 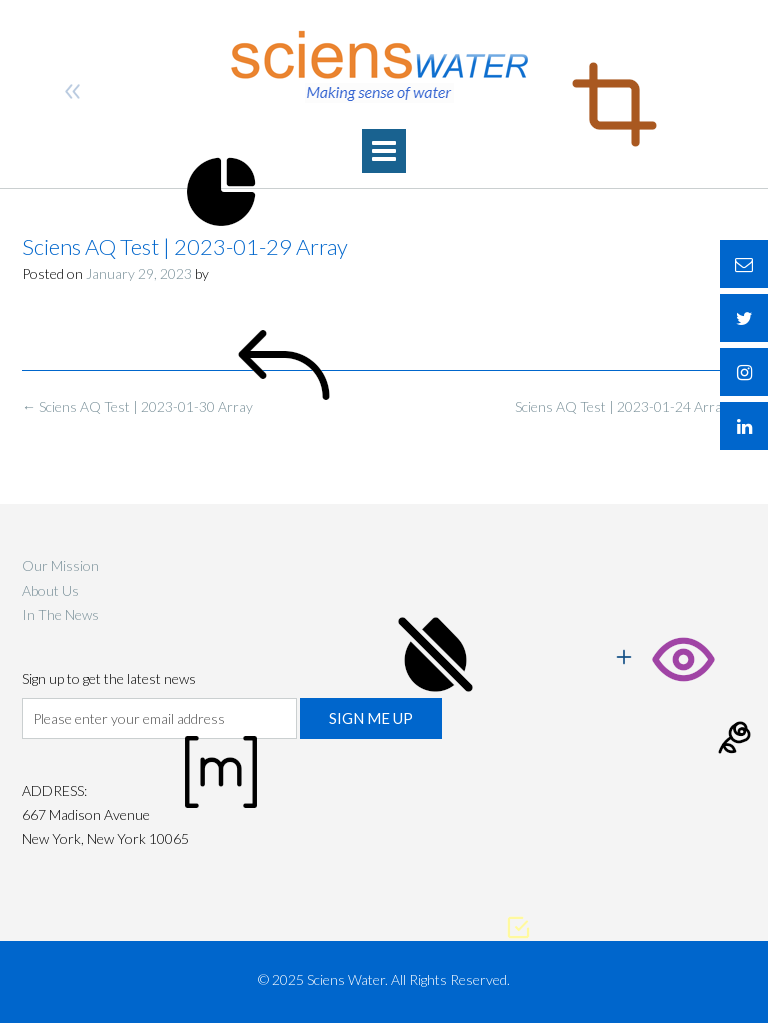 I want to click on connect to matrix decentralized chat network, so click(x=221, y=772).